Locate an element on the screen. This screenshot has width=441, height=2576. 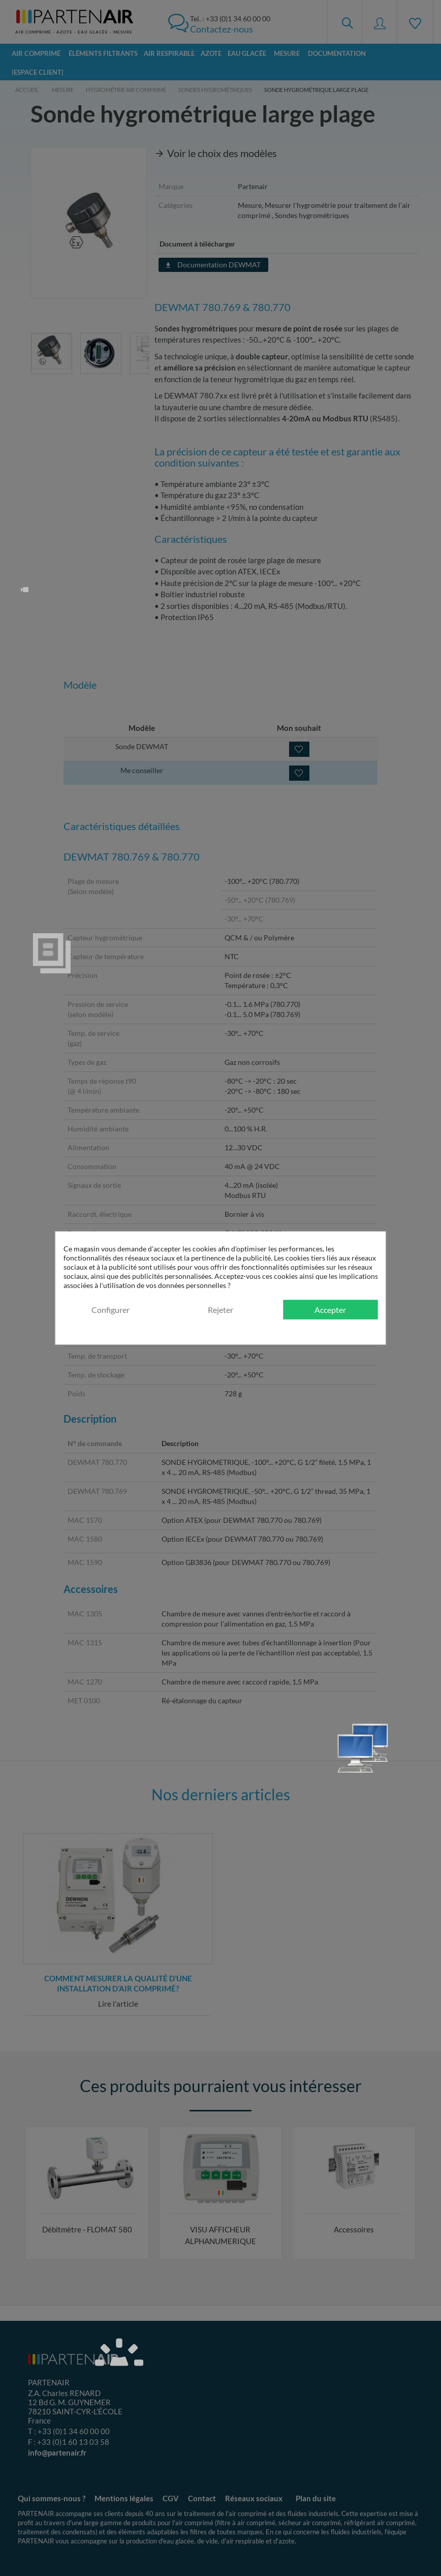
switch to paged view mode is located at coordinates (50, 953).